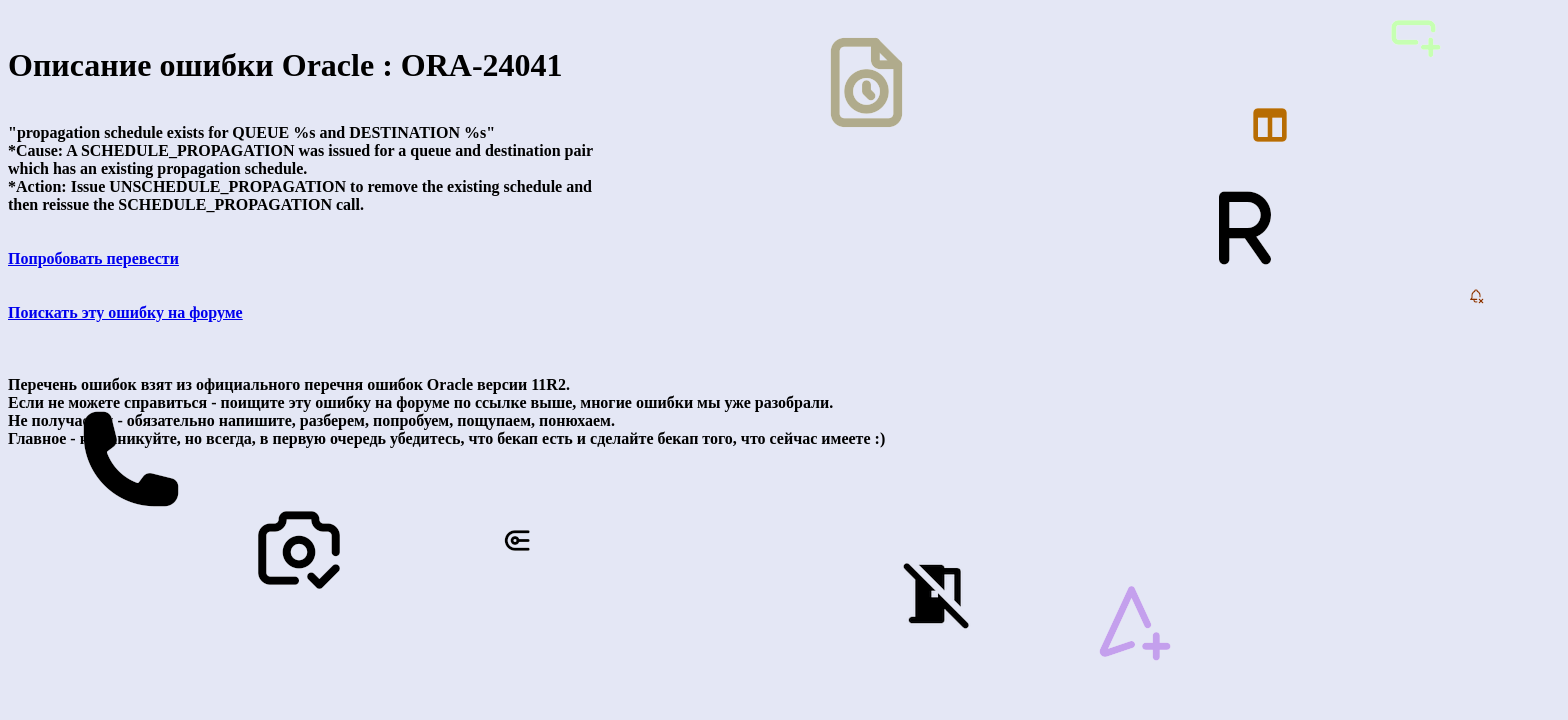 This screenshot has width=1568, height=720. What do you see at coordinates (1131, 621) in the screenshot?
I see `add a new navigation waypoint` at bounding box center [1131, 621].